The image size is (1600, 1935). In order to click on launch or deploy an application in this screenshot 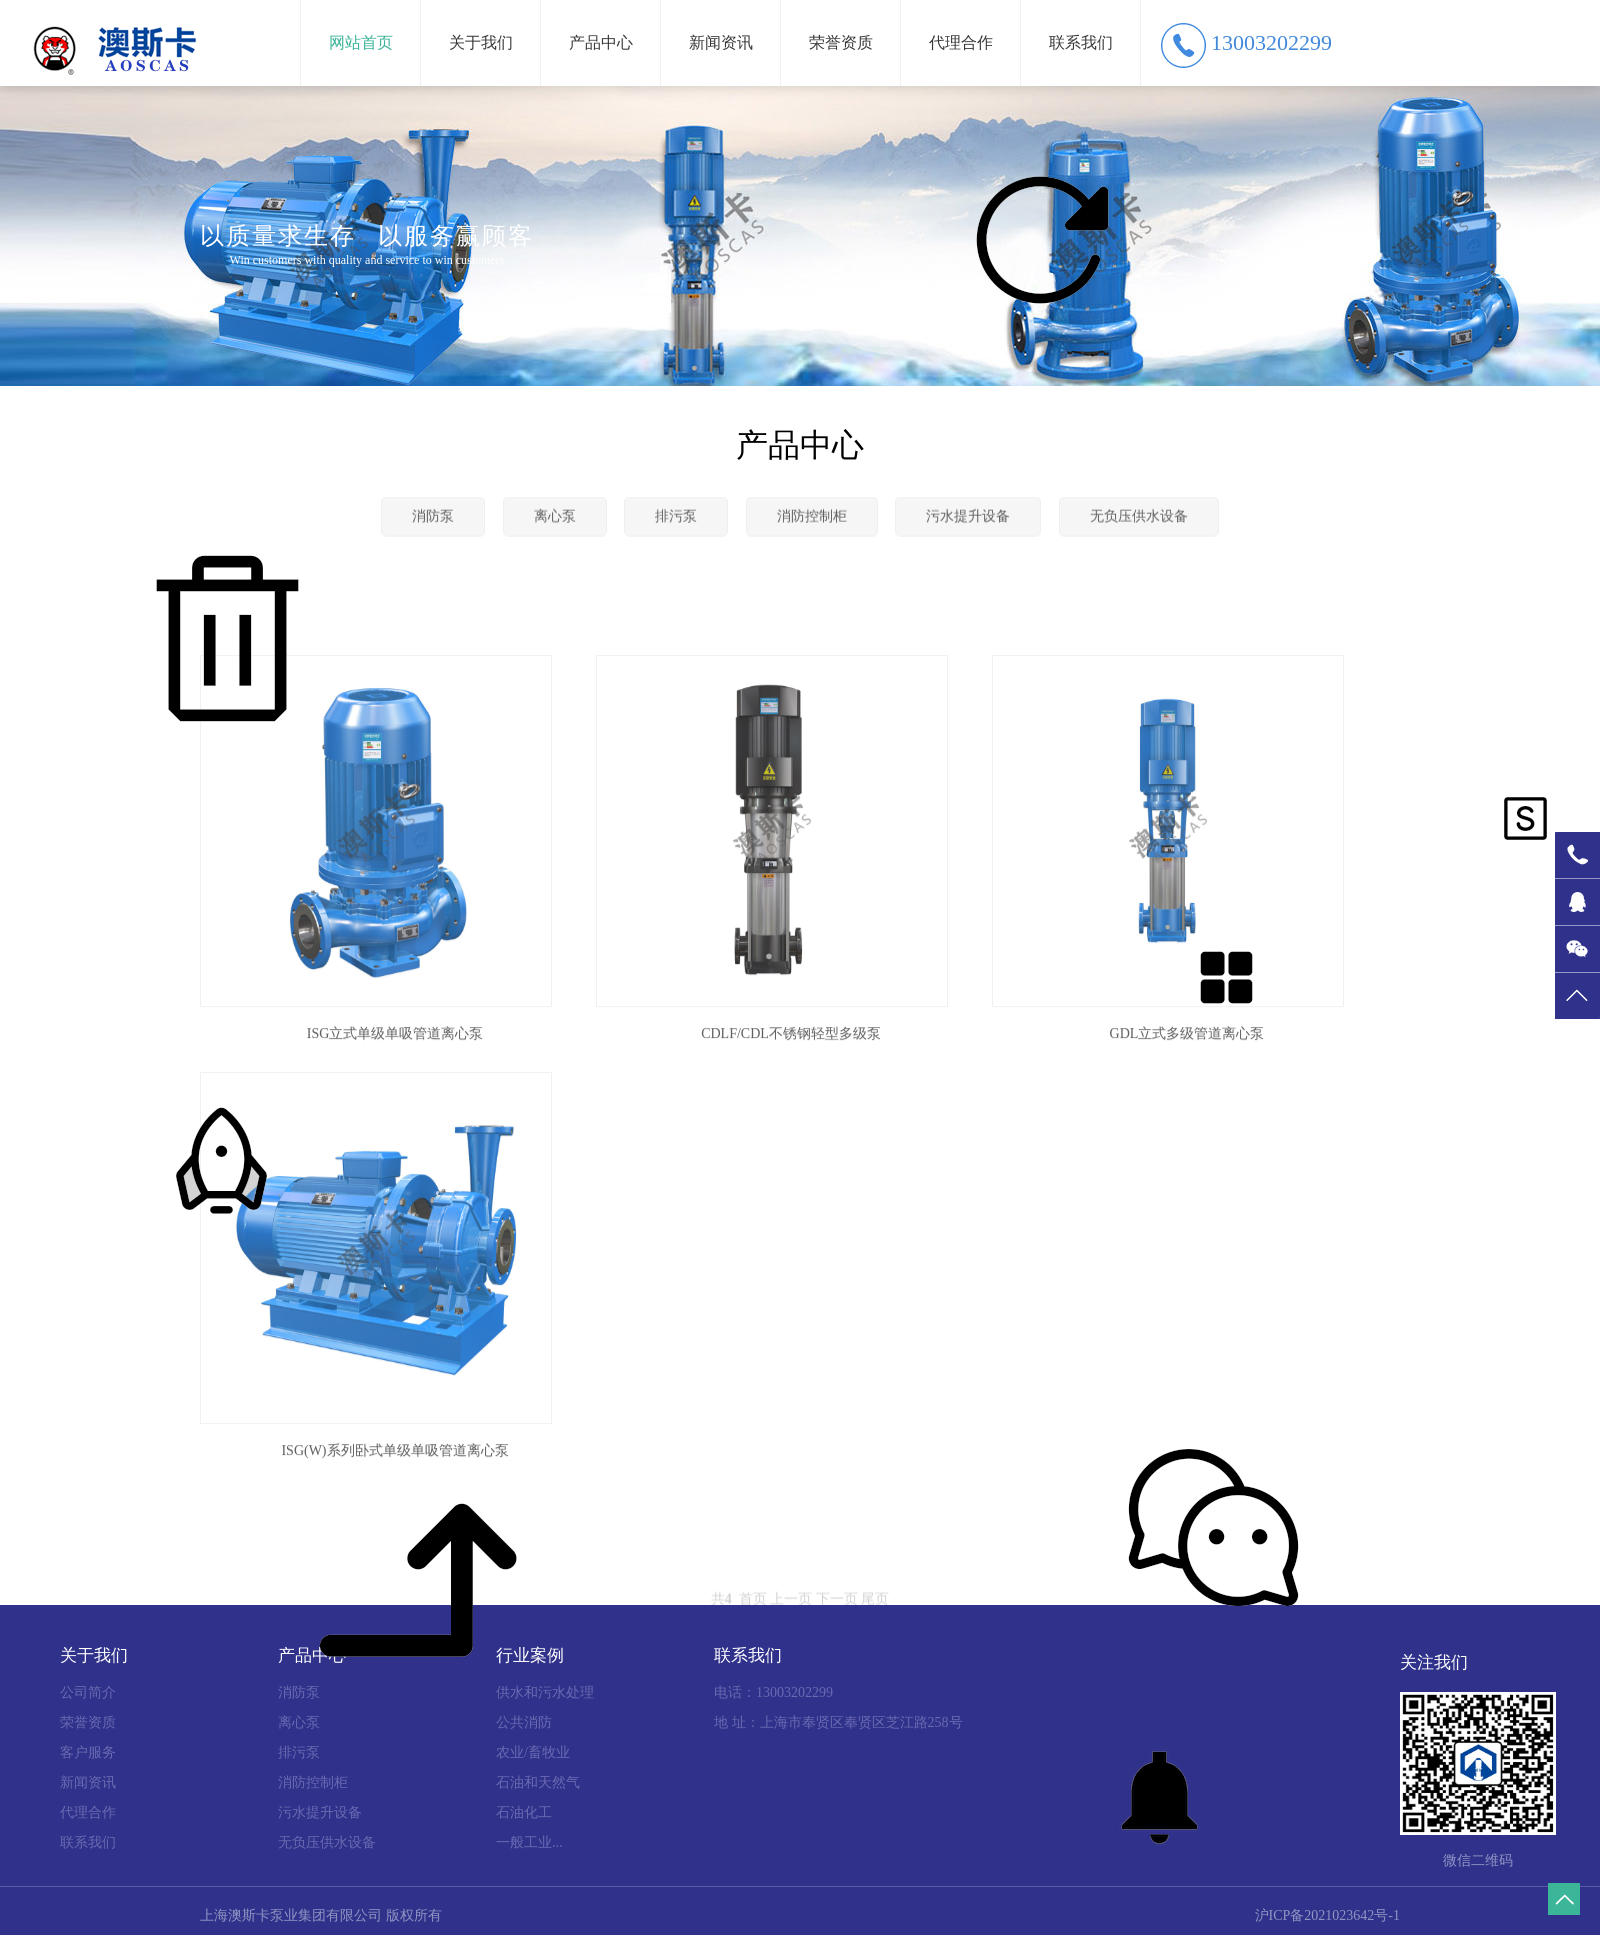, I will do `click(221, 1164)`.